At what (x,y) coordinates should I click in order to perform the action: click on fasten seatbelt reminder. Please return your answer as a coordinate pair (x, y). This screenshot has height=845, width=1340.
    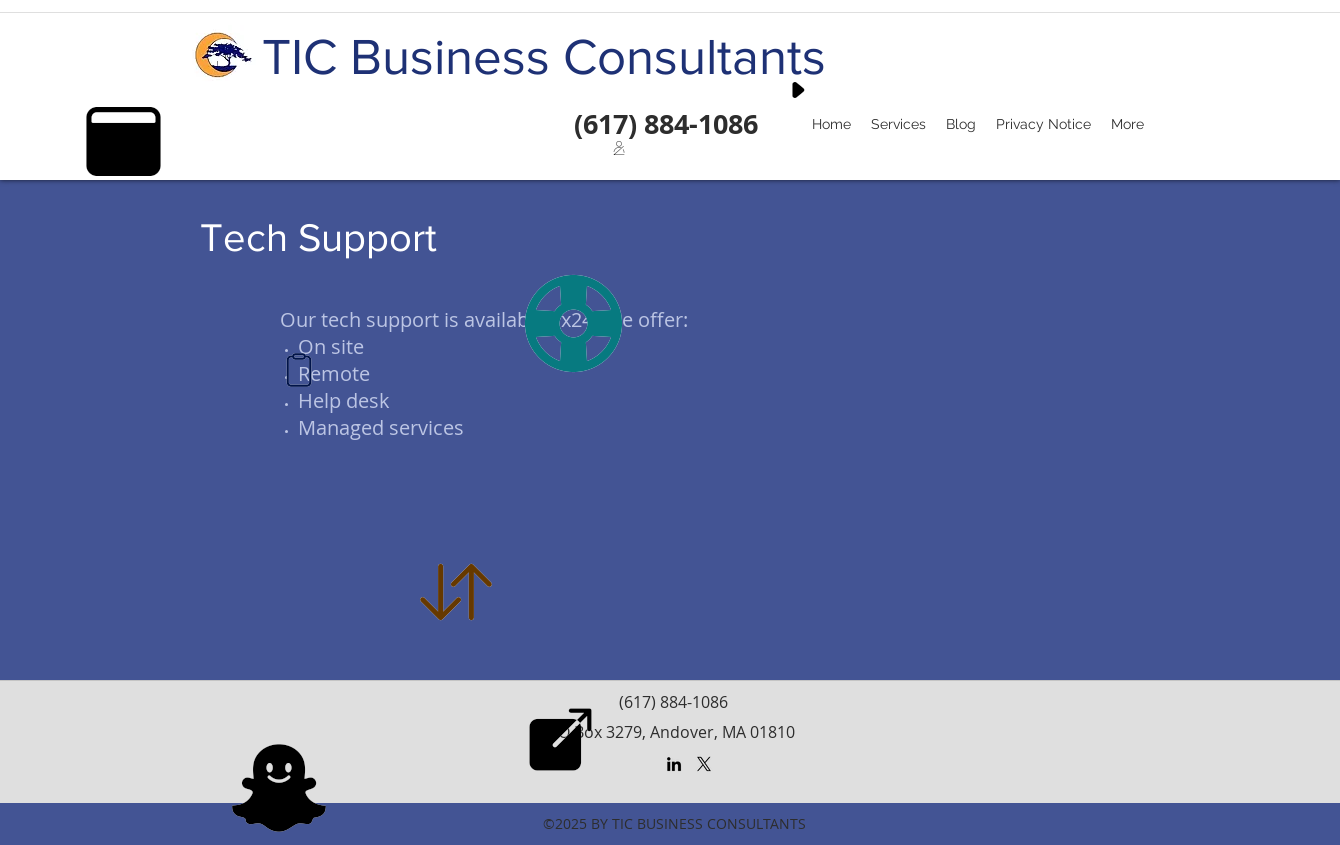
    Looking at the image, I should click on (619, 148).